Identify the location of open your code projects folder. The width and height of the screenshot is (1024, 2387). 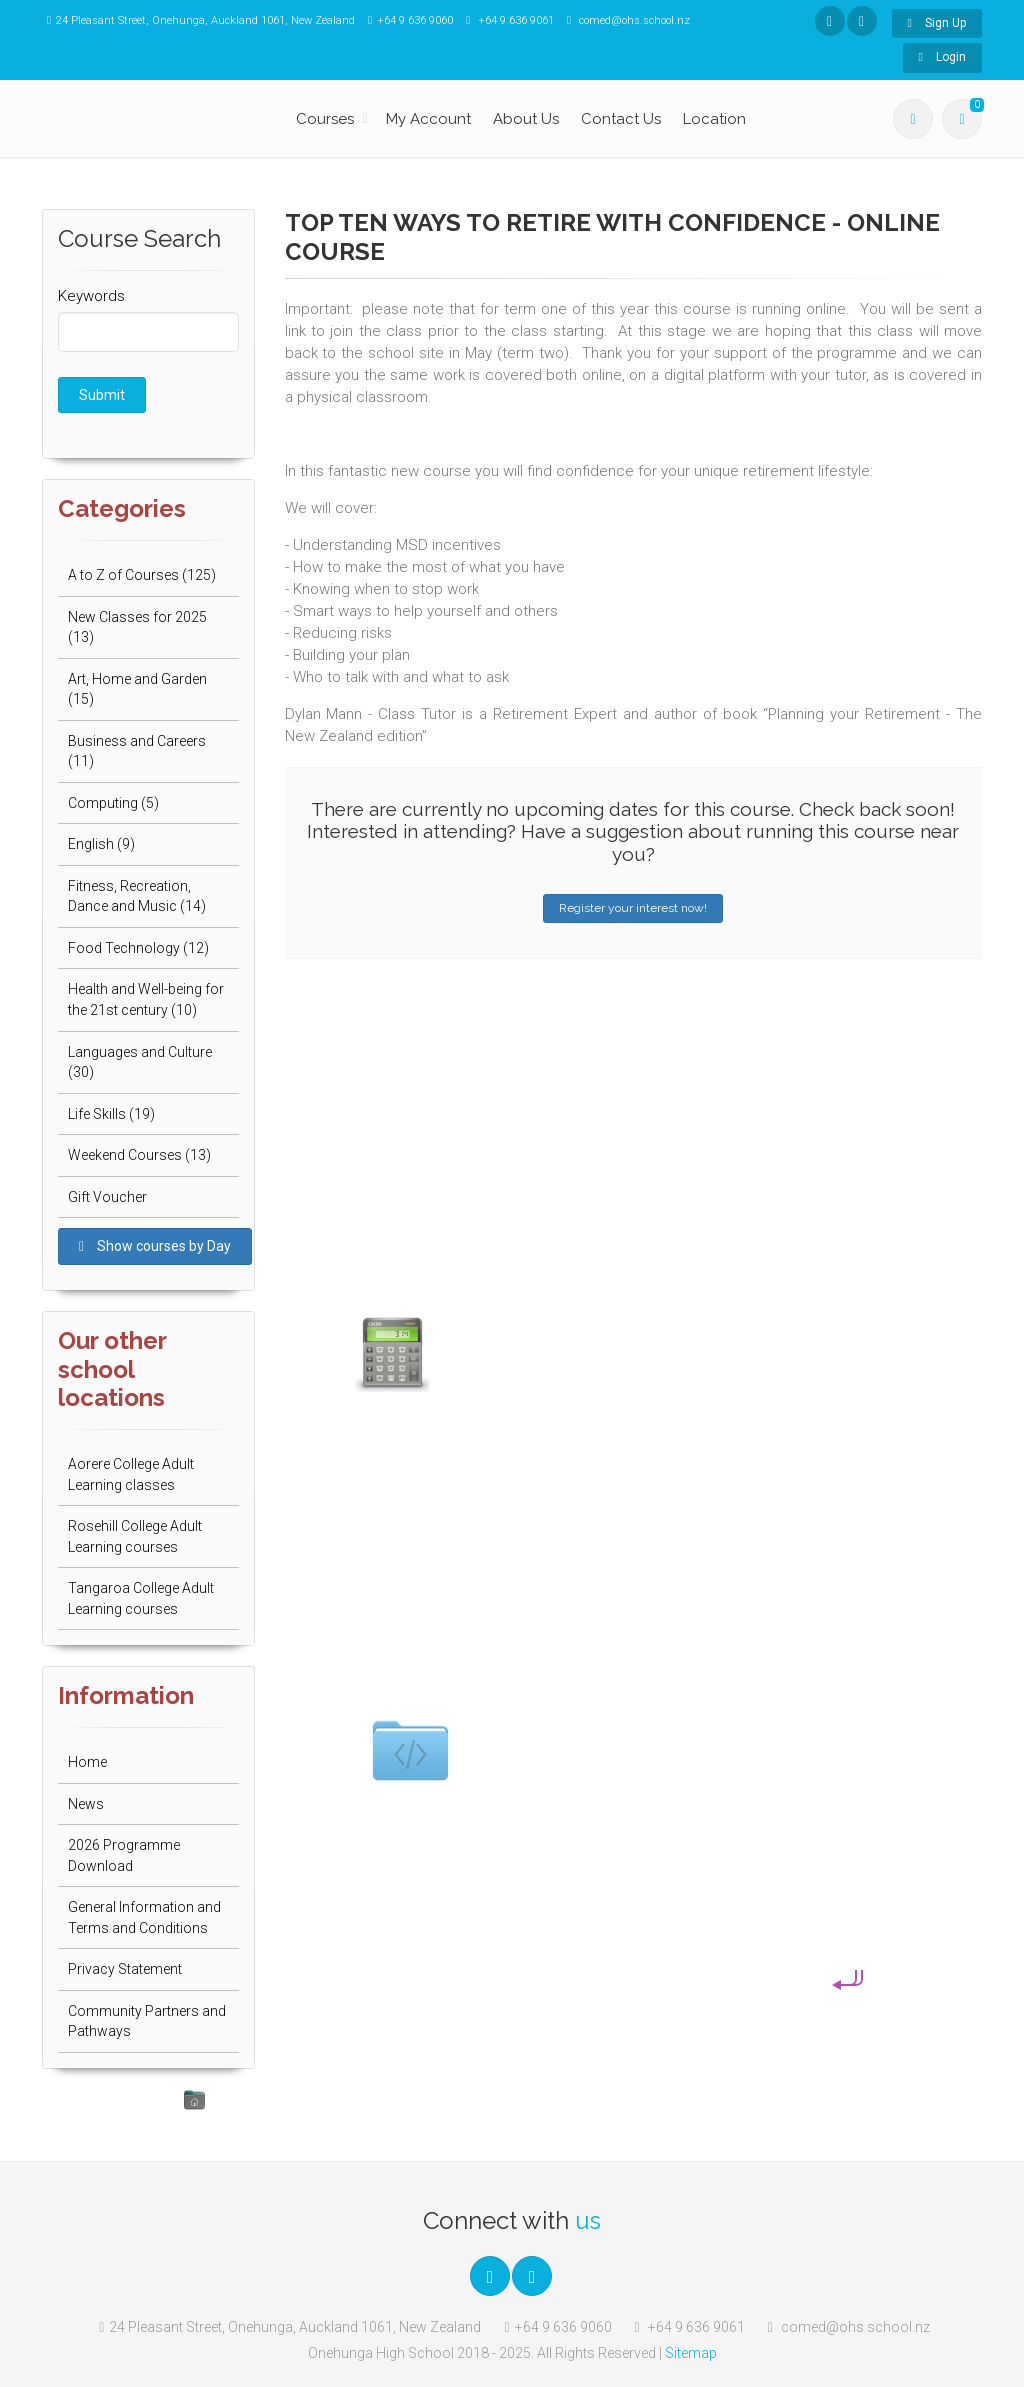
(410, 1750).